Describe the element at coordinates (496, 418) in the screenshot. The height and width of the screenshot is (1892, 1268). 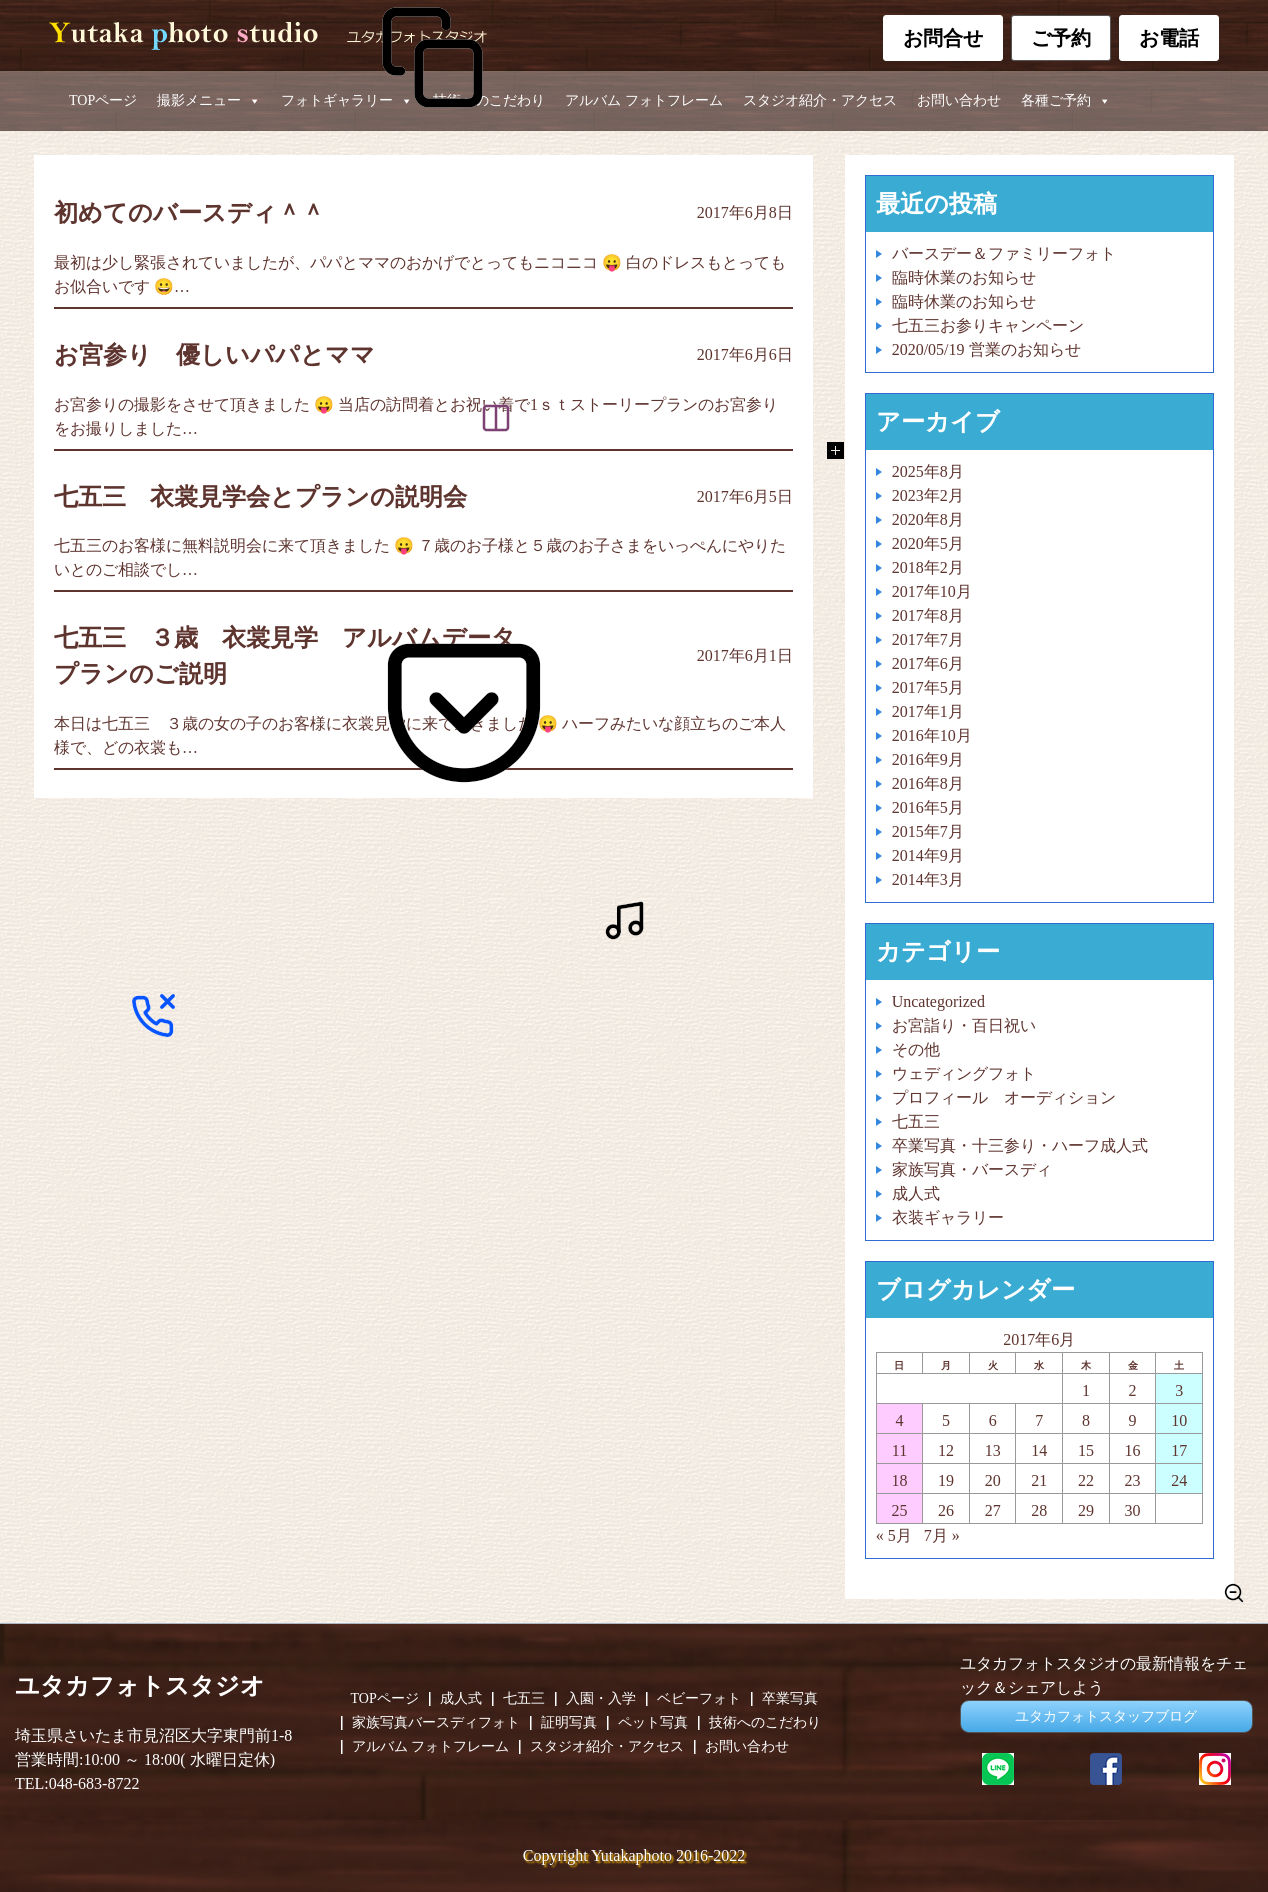
I see `switch to column layout view` at that location.